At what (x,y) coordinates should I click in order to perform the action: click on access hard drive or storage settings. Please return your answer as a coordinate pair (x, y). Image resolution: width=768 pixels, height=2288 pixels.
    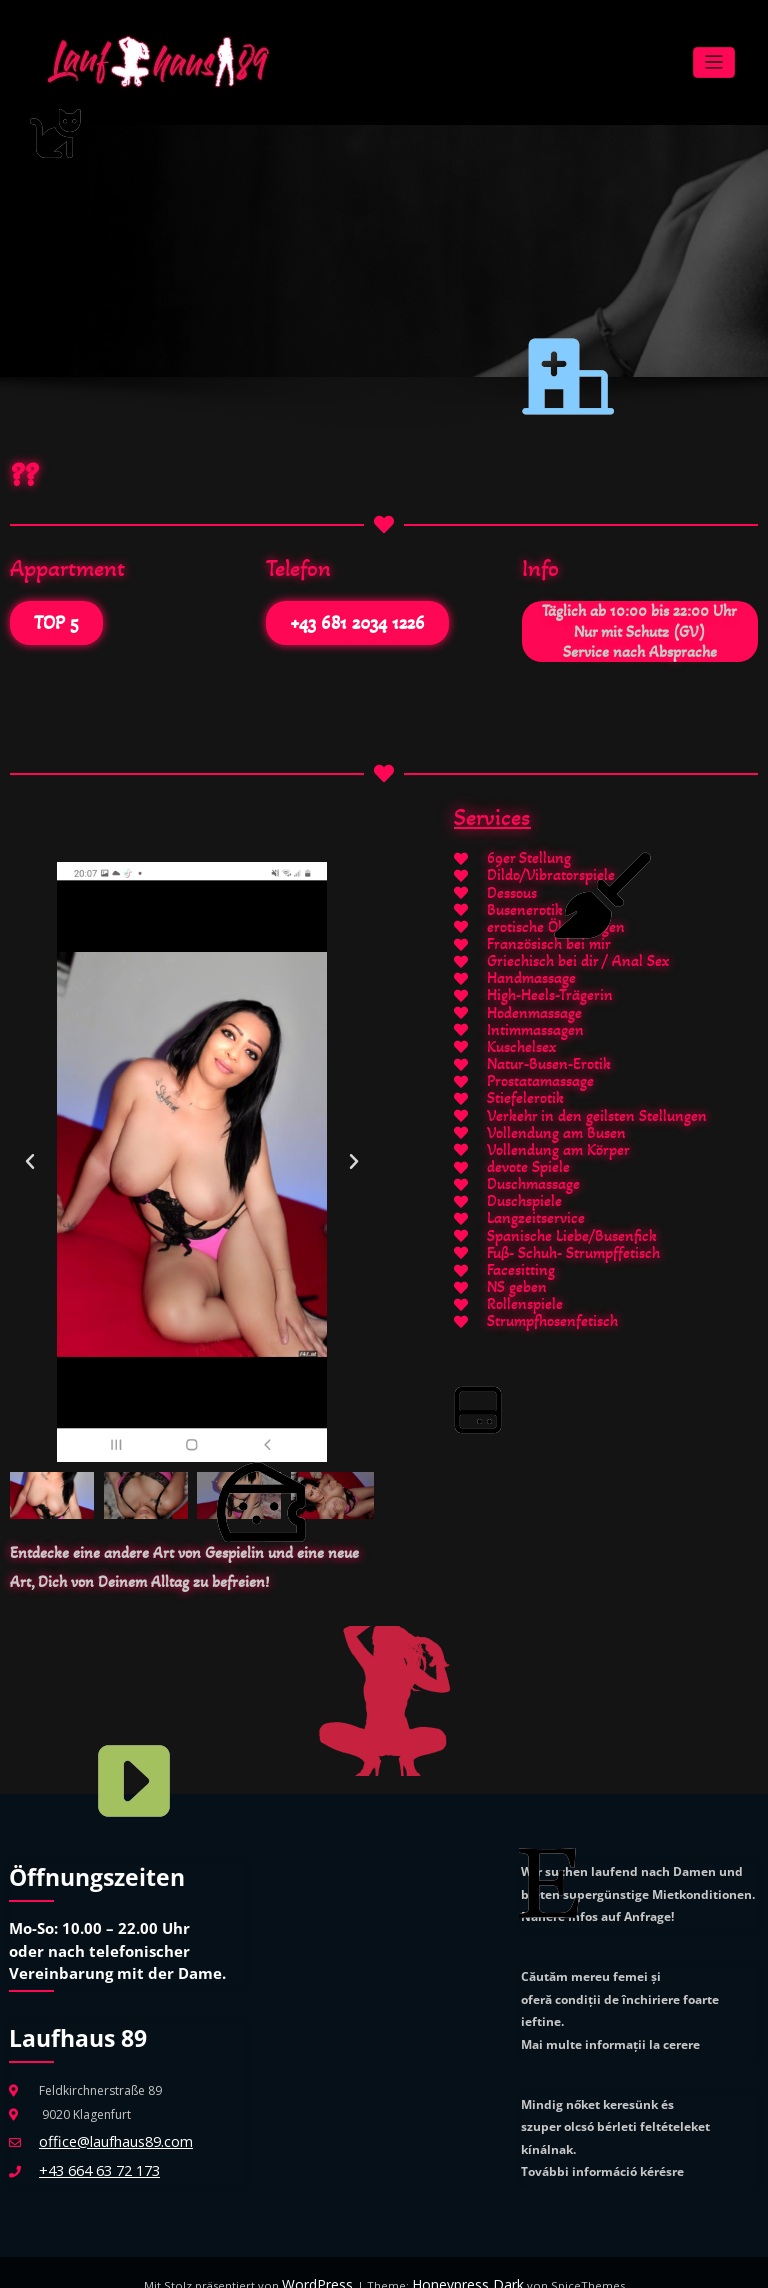
    Looking at the image, I should click on (478, 1410).